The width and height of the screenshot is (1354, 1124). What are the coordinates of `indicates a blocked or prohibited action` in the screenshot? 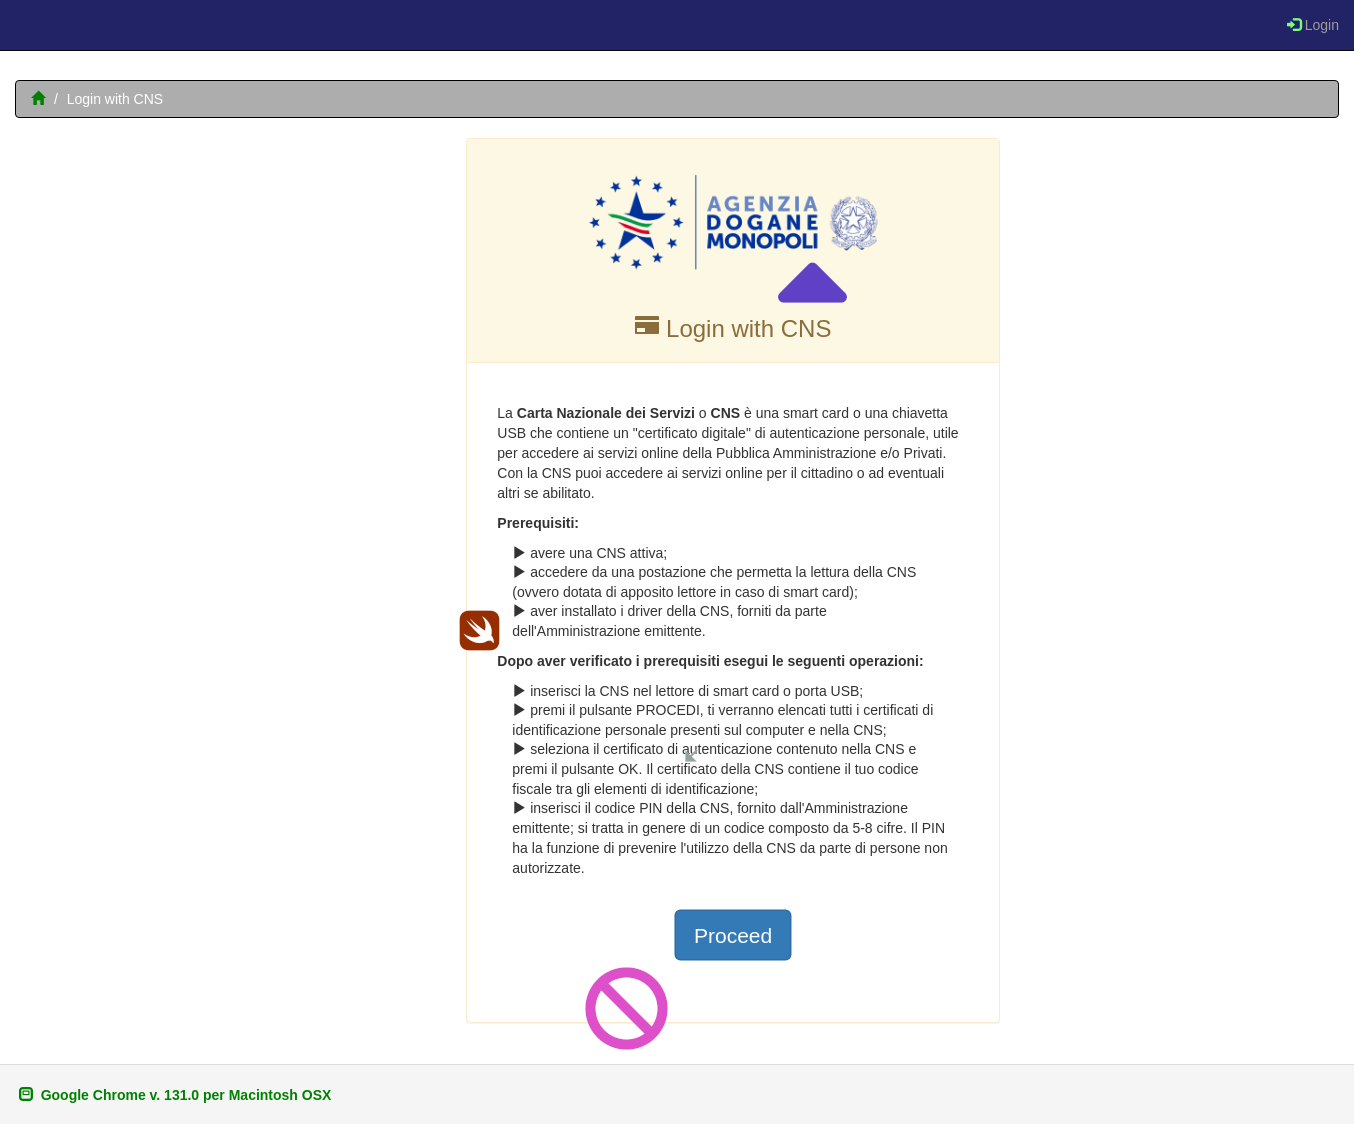 It's located at (626, 1008).